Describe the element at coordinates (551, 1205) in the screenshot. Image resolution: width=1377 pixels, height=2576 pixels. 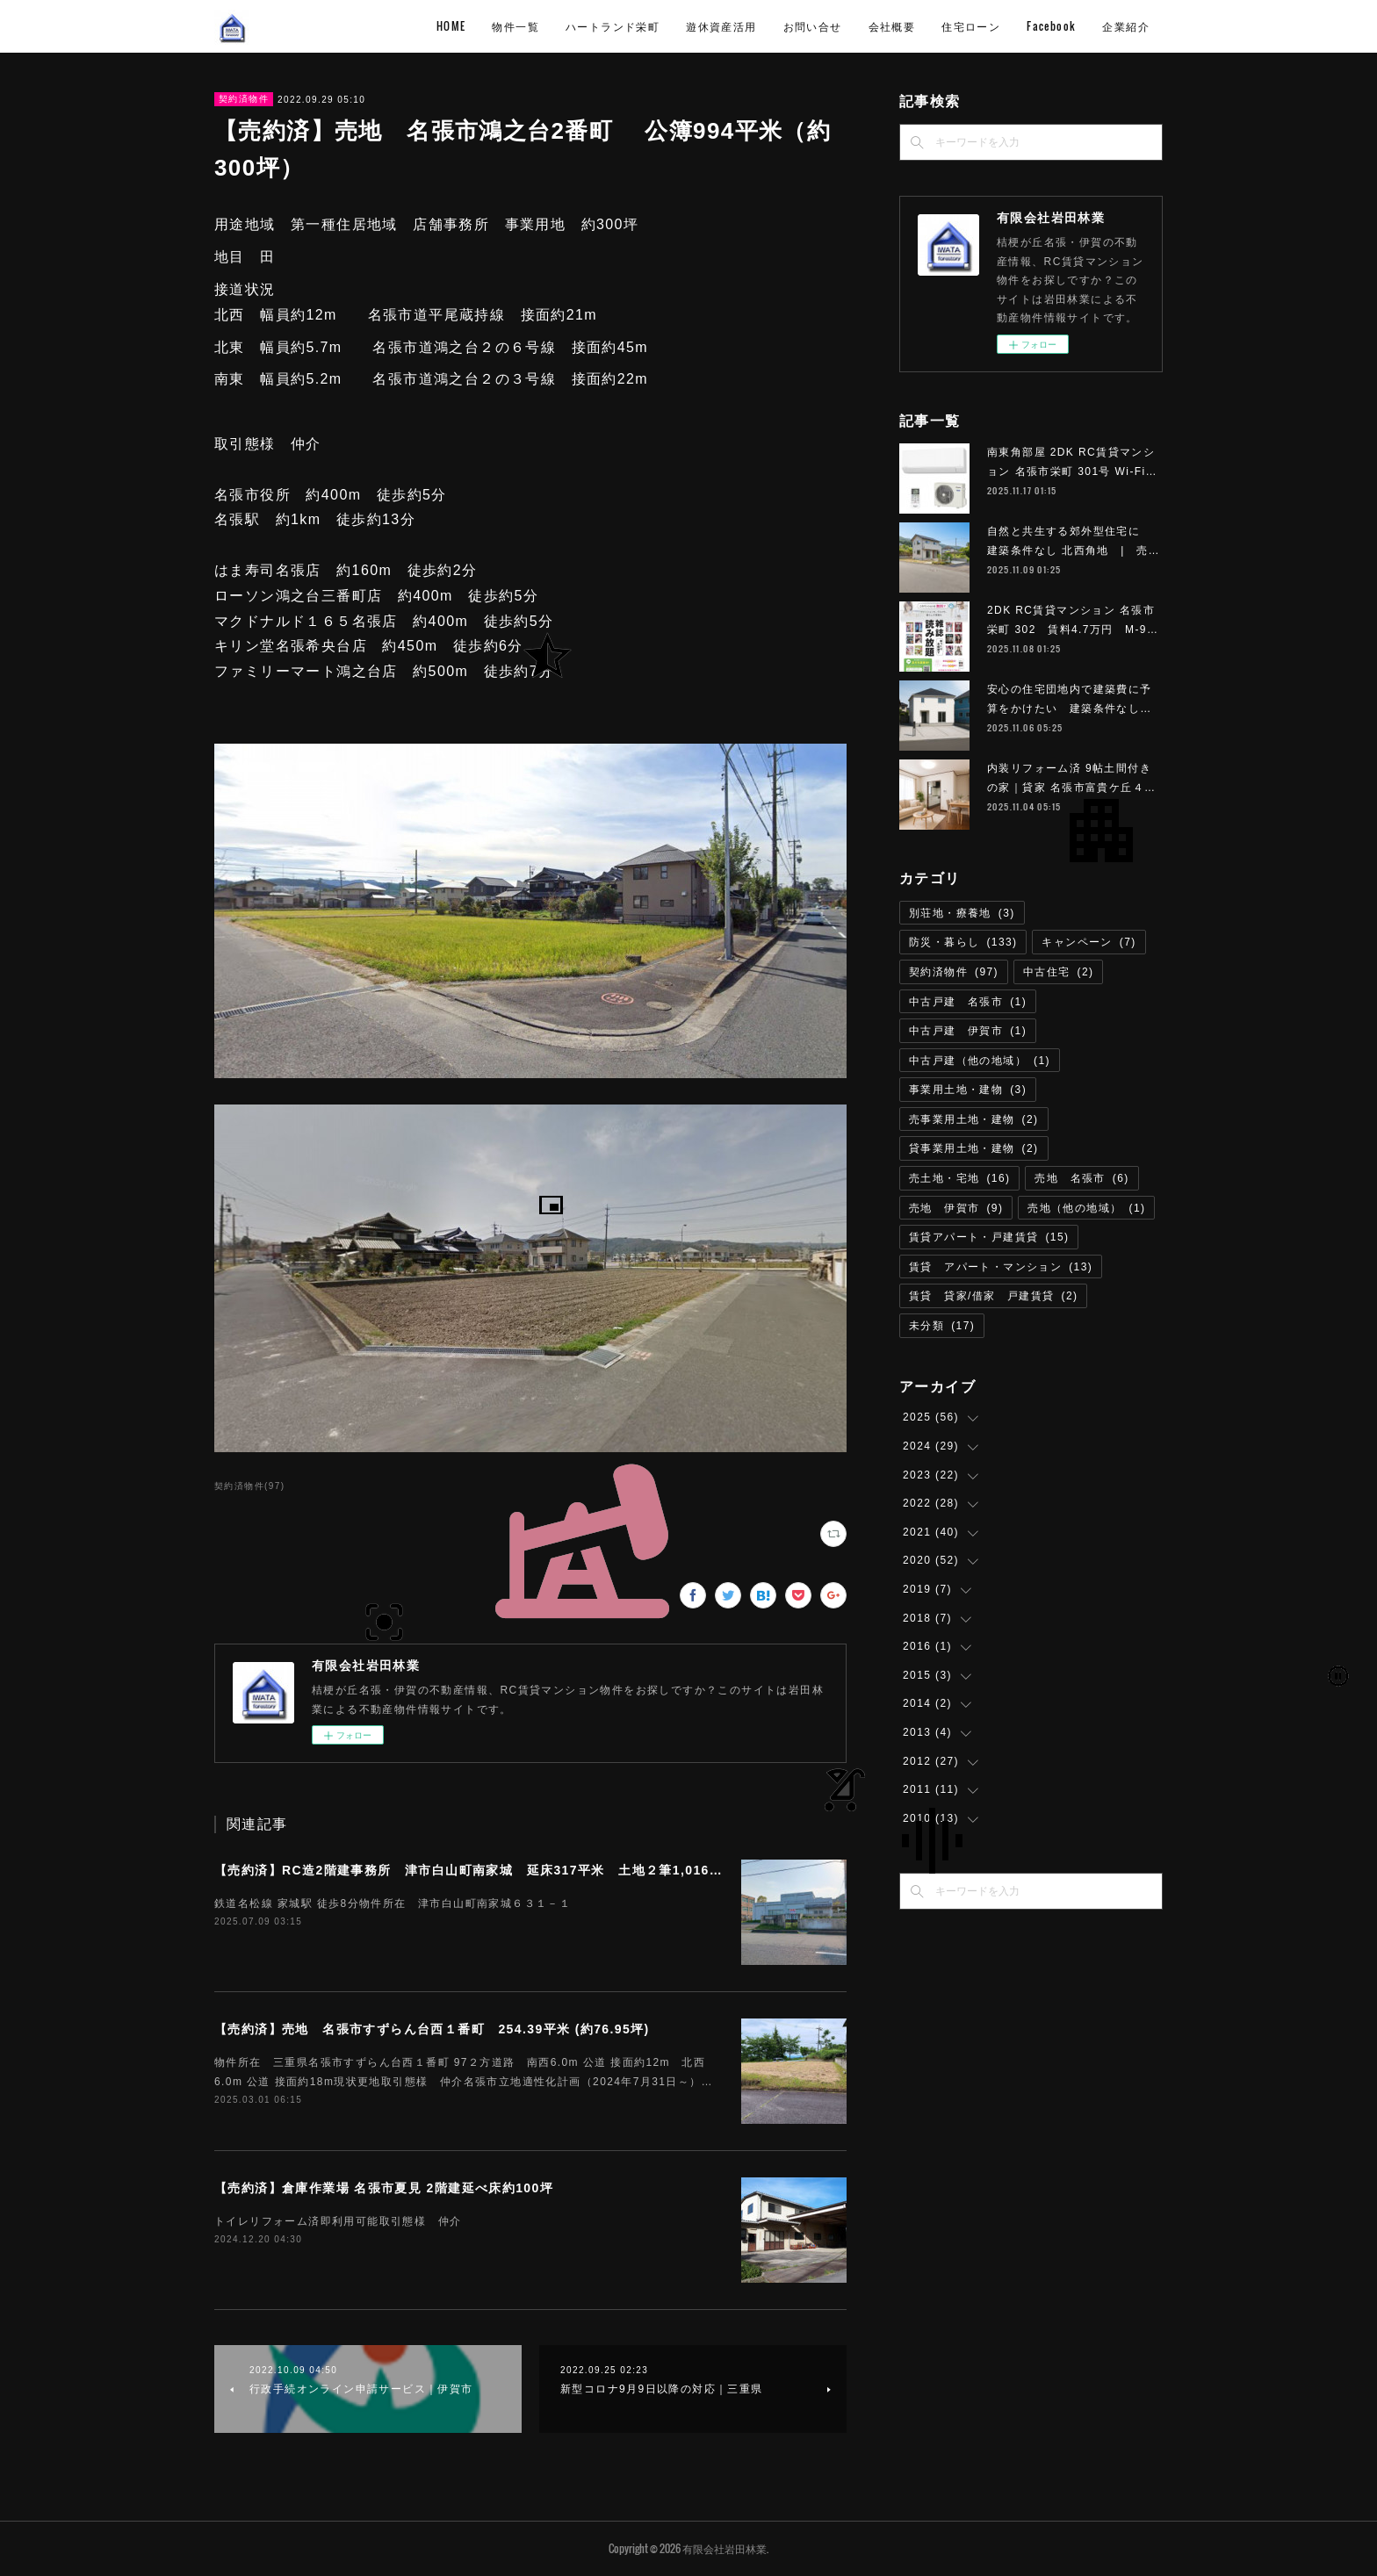
I see `enable picture-in-picture mode` at that location.